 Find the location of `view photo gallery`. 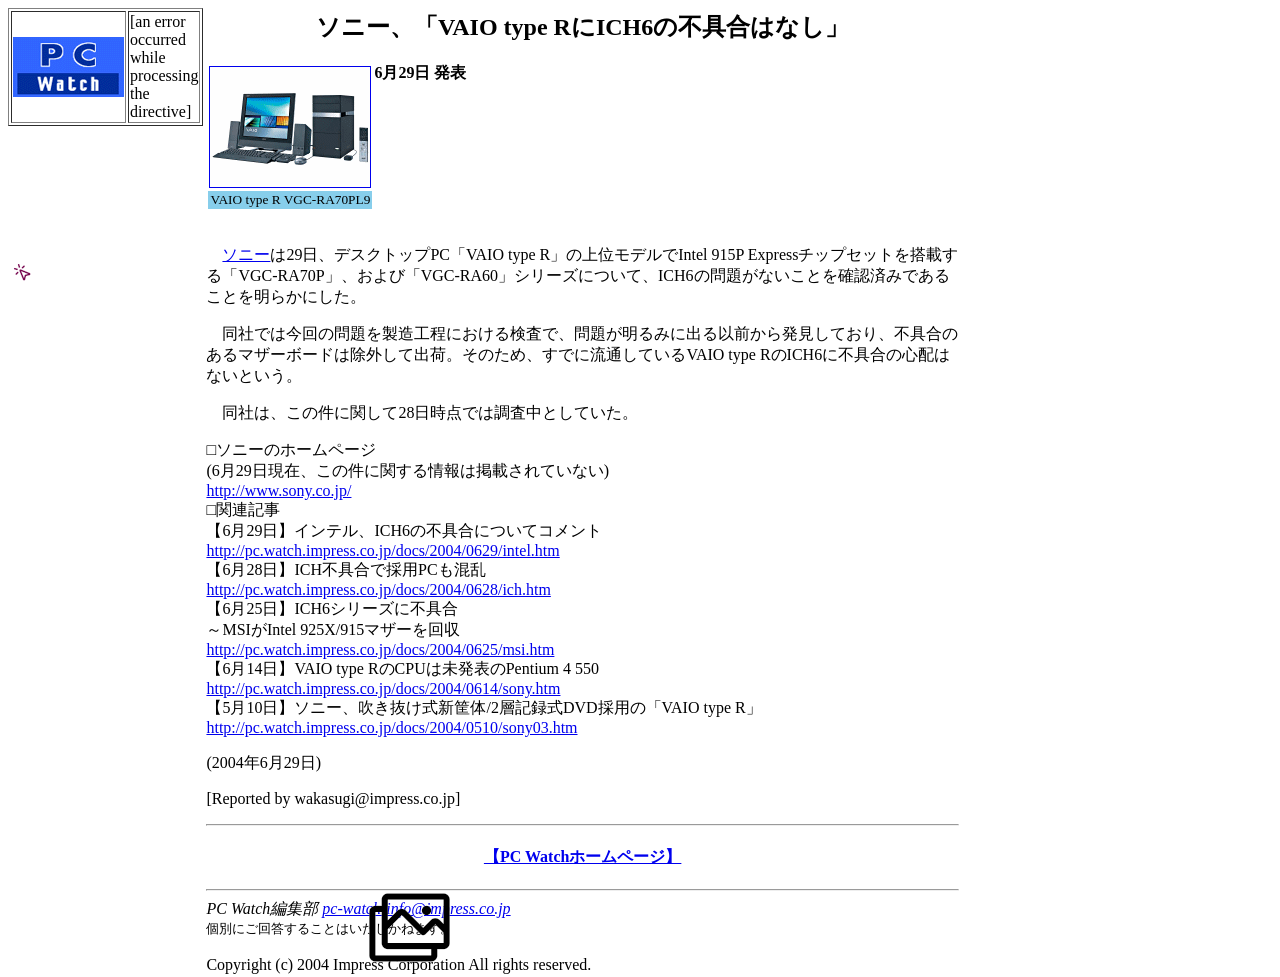

view photo gallery is located at coordinates (409, 927).